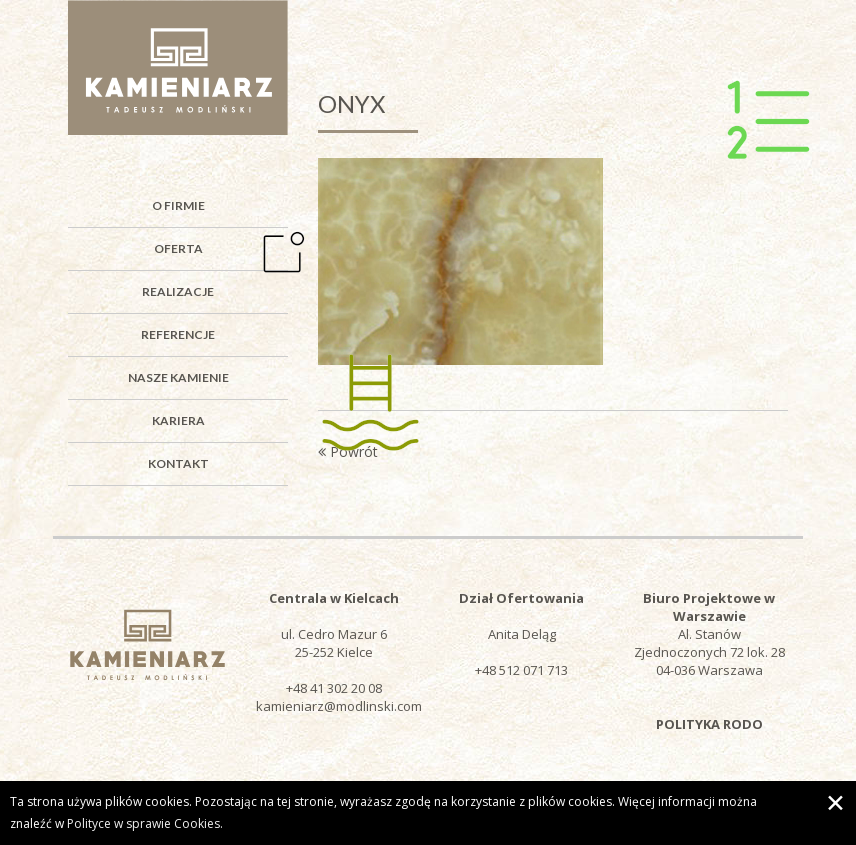  I want to click on view notifications, so click(283, 253).